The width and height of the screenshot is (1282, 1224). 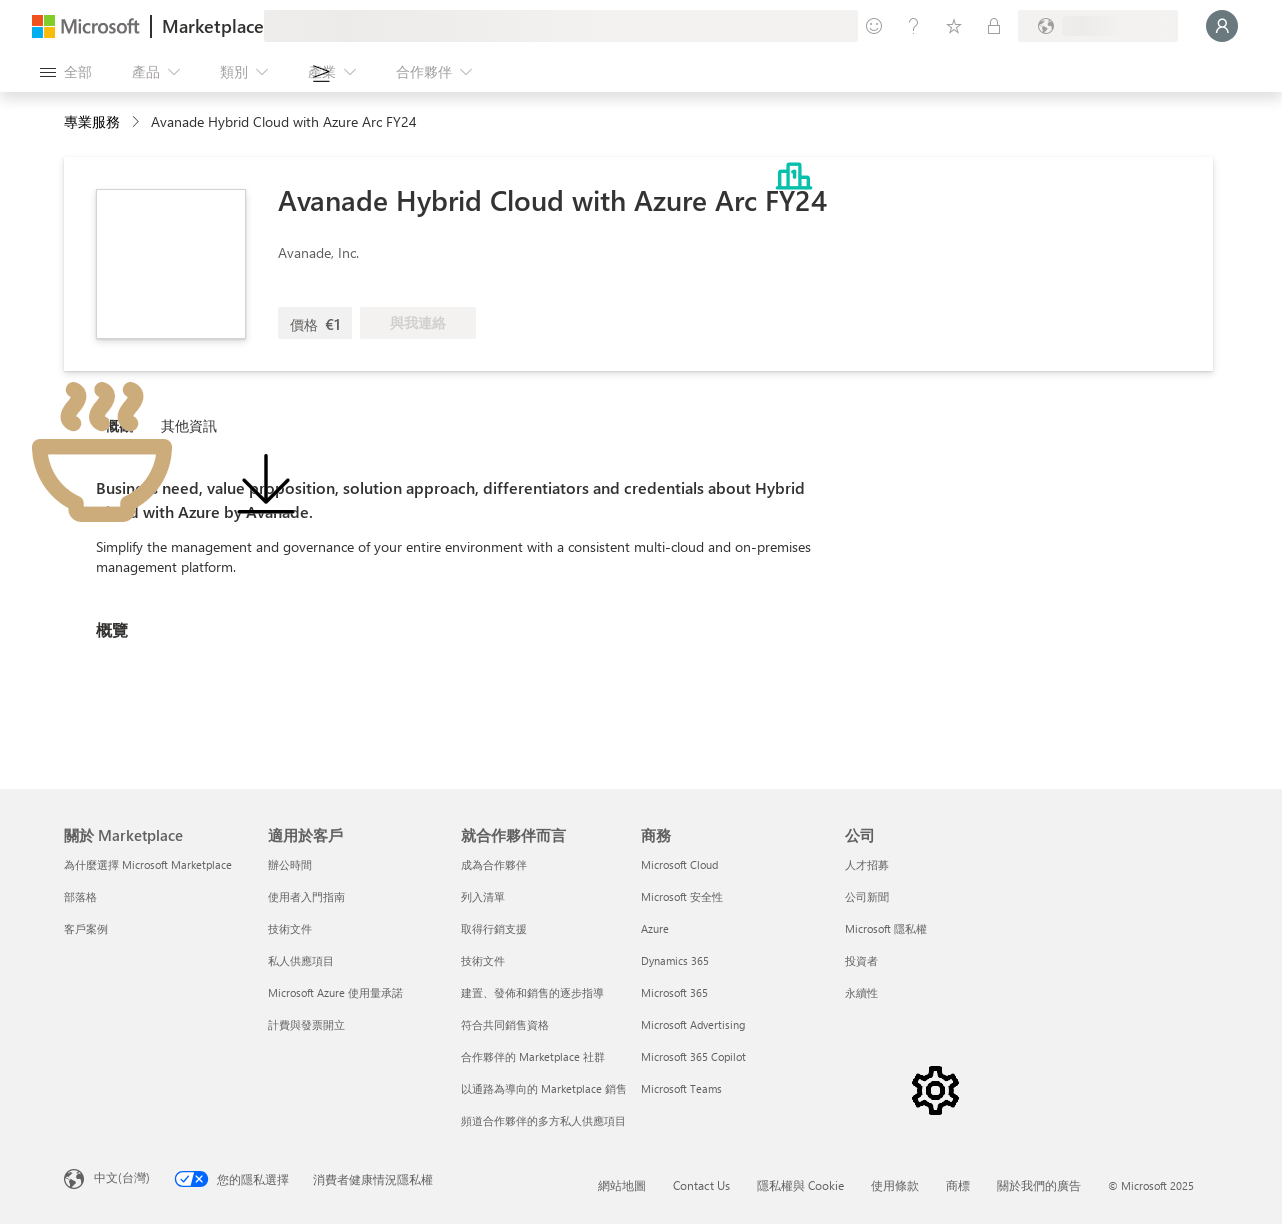 What do you see at coordinates (935, 1090) in the screenshot?
I see `open settings menu` at bounding box center [935, 1090].